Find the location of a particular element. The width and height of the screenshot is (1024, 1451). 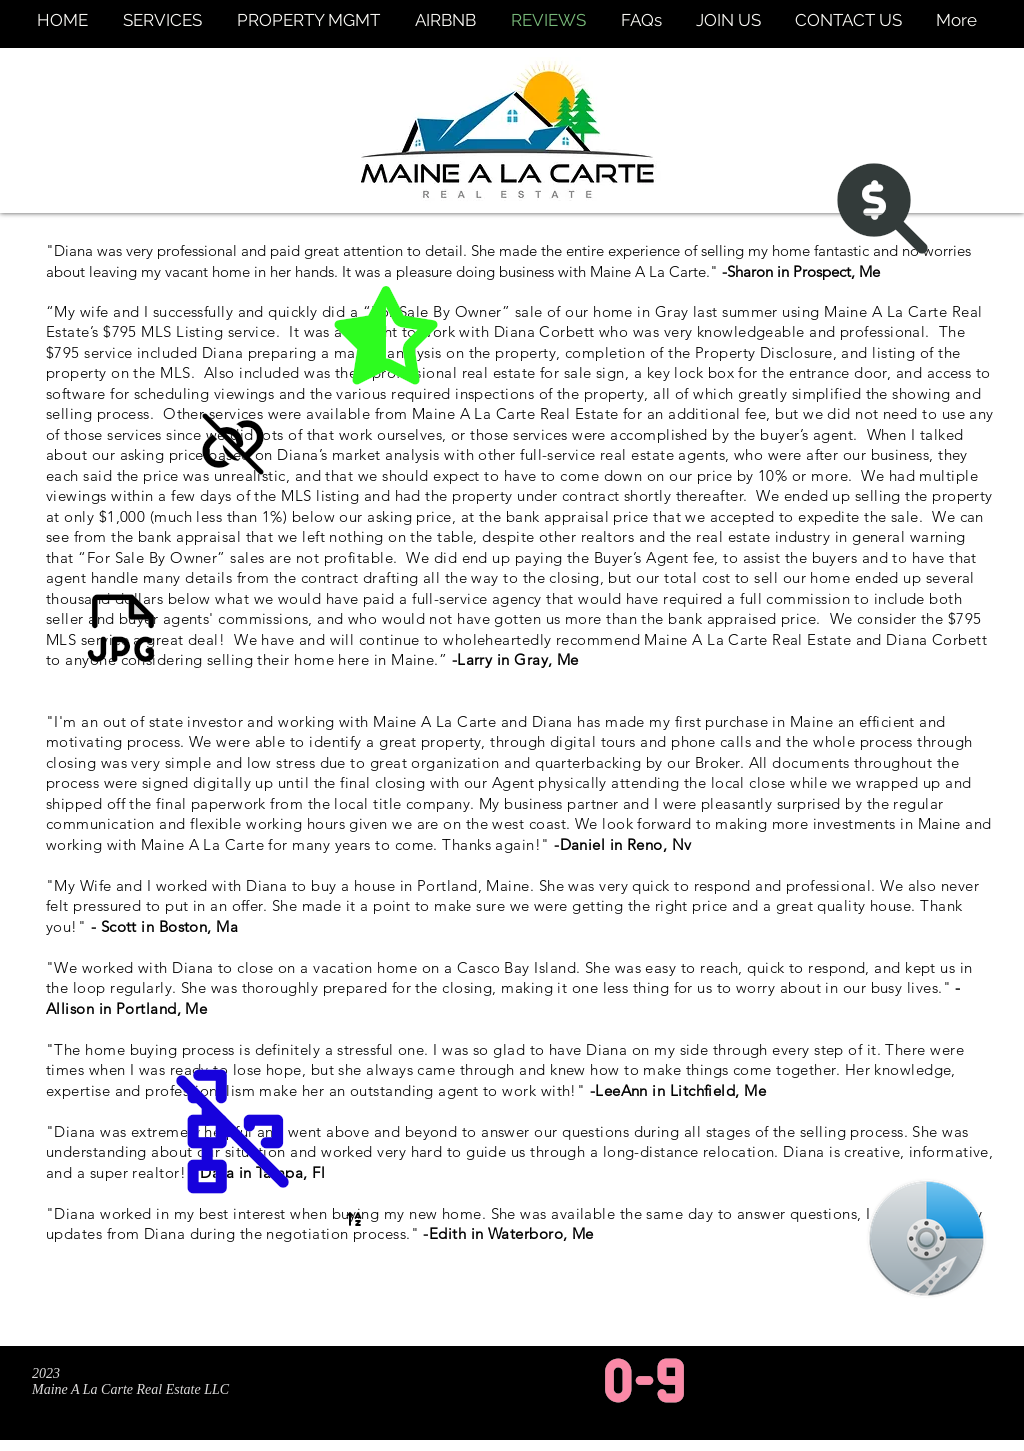

indicates a broken or invalid link is located at coordinates (233, 444).